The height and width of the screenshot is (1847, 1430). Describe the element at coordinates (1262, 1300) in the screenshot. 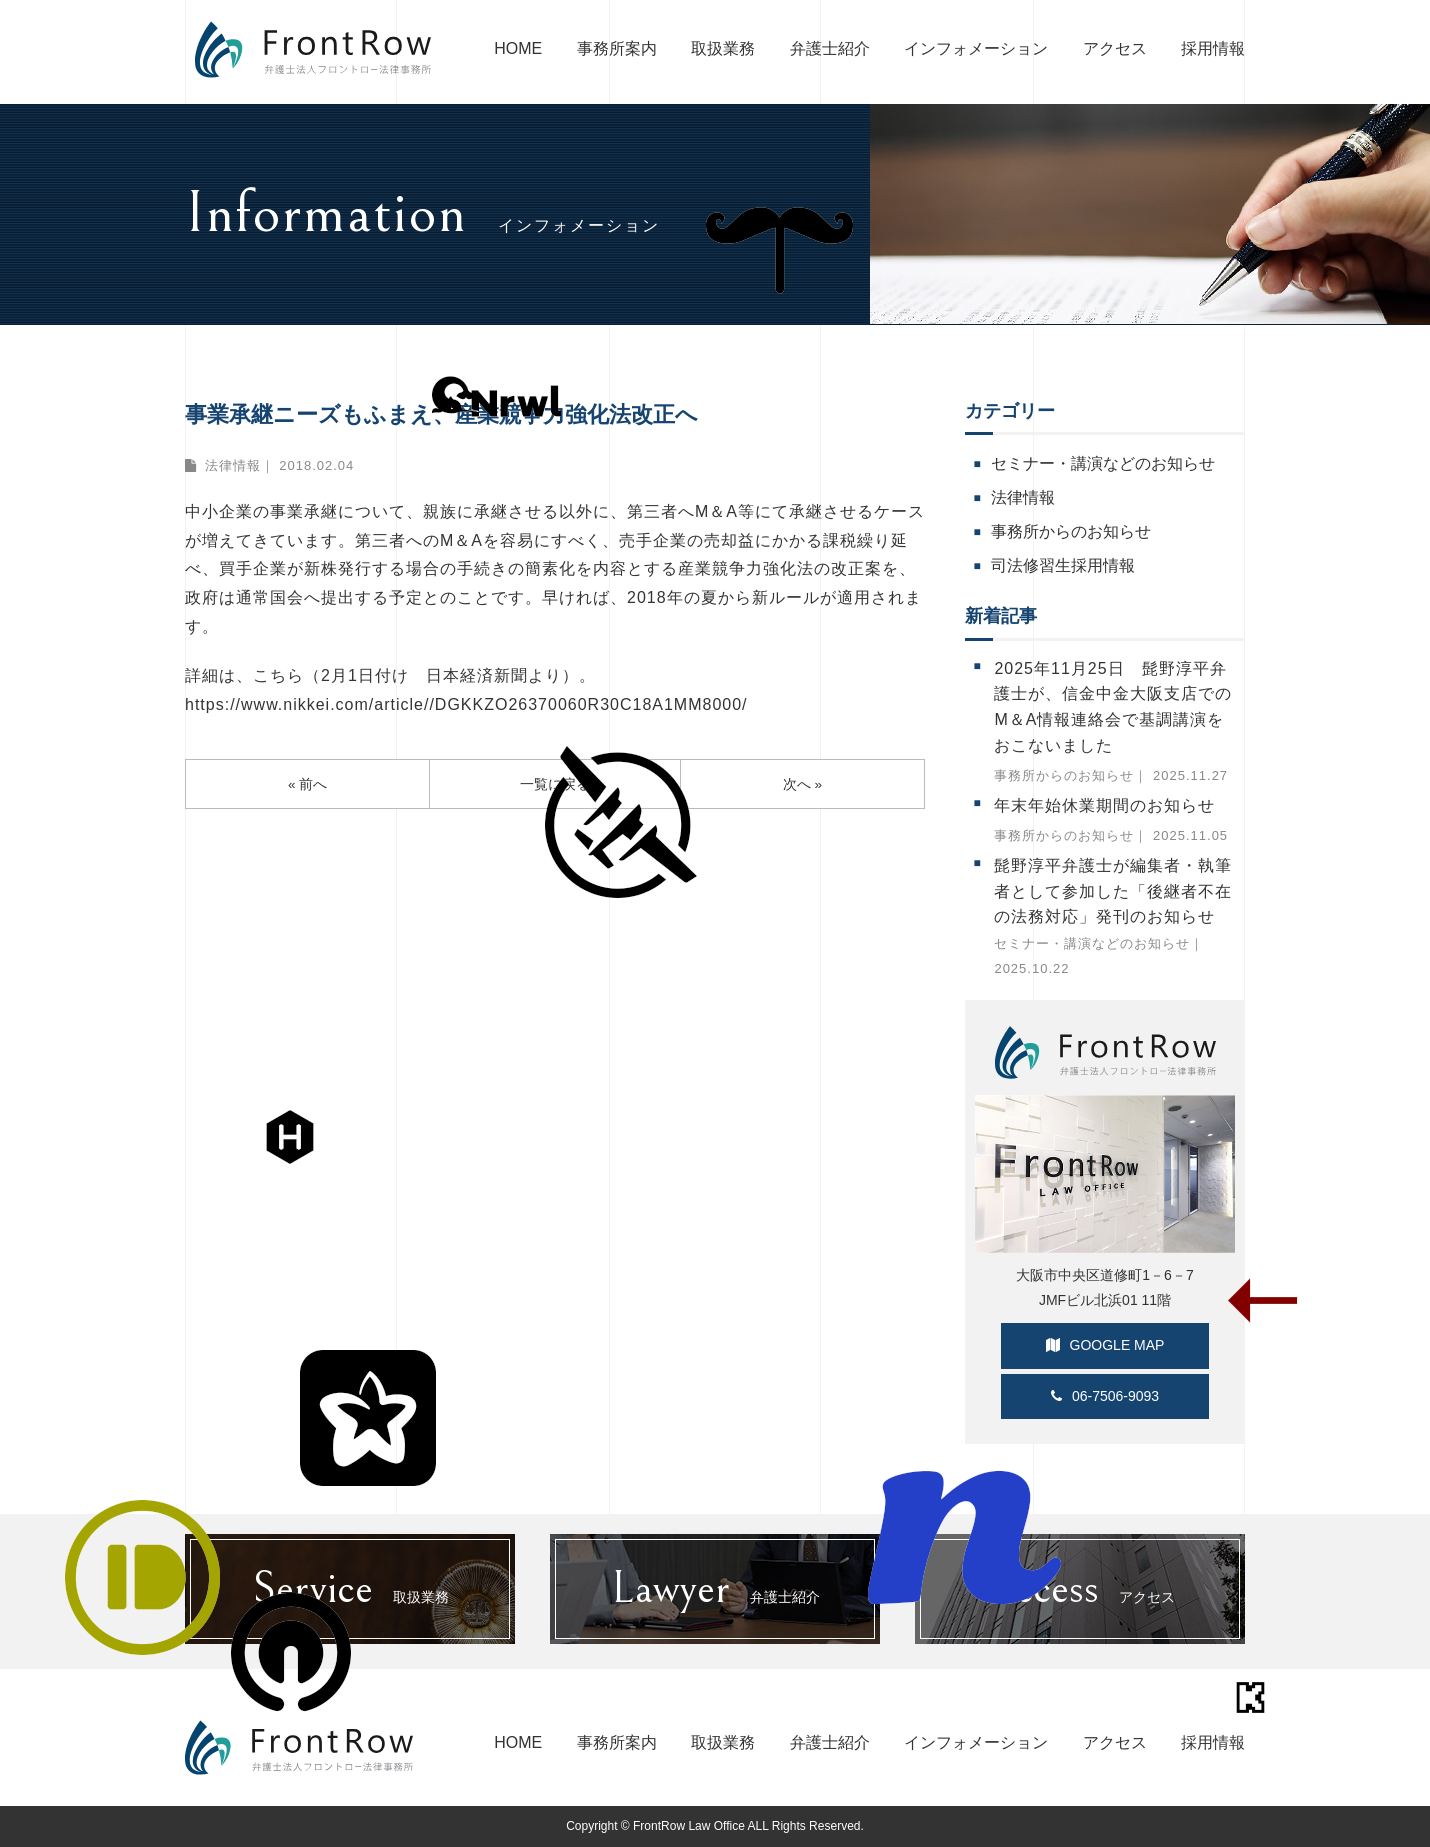

I see `go back to the previous page` at that location.